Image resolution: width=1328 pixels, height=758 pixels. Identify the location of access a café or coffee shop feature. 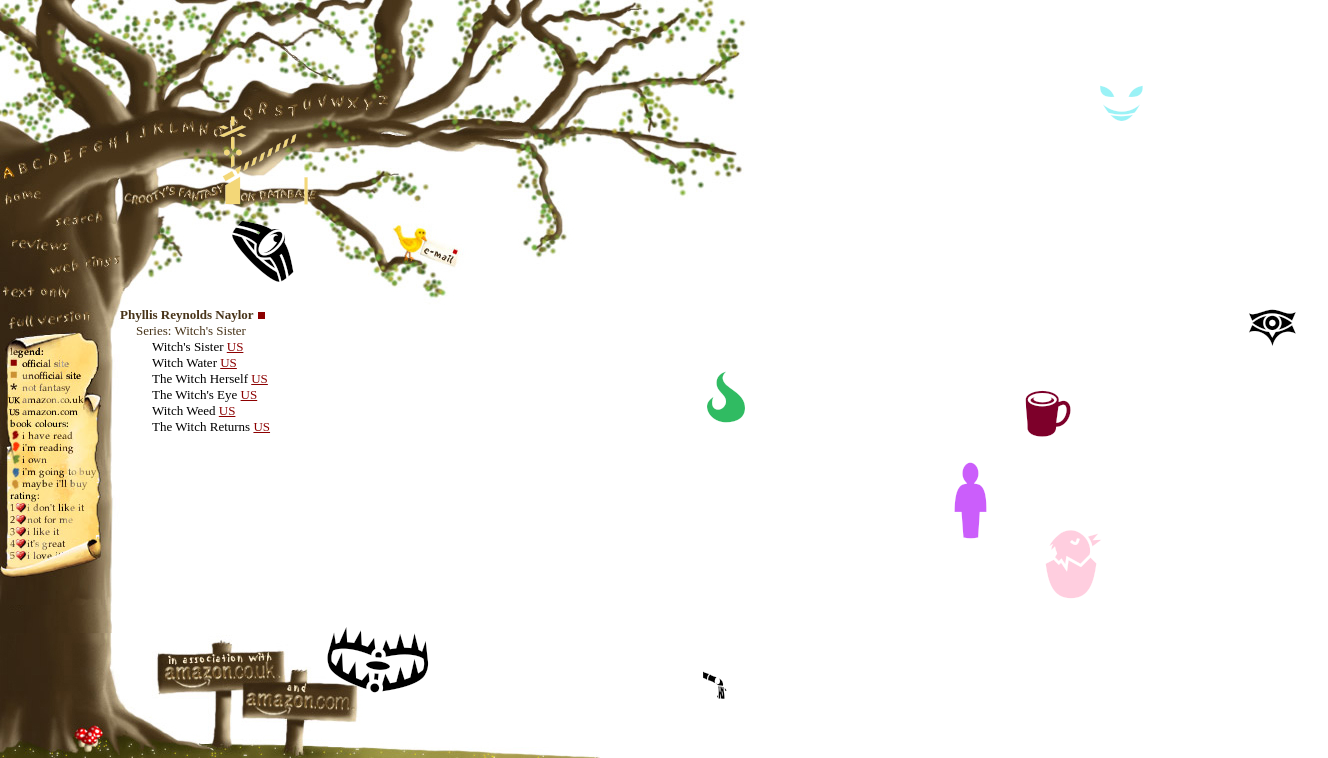
(1046, 413).